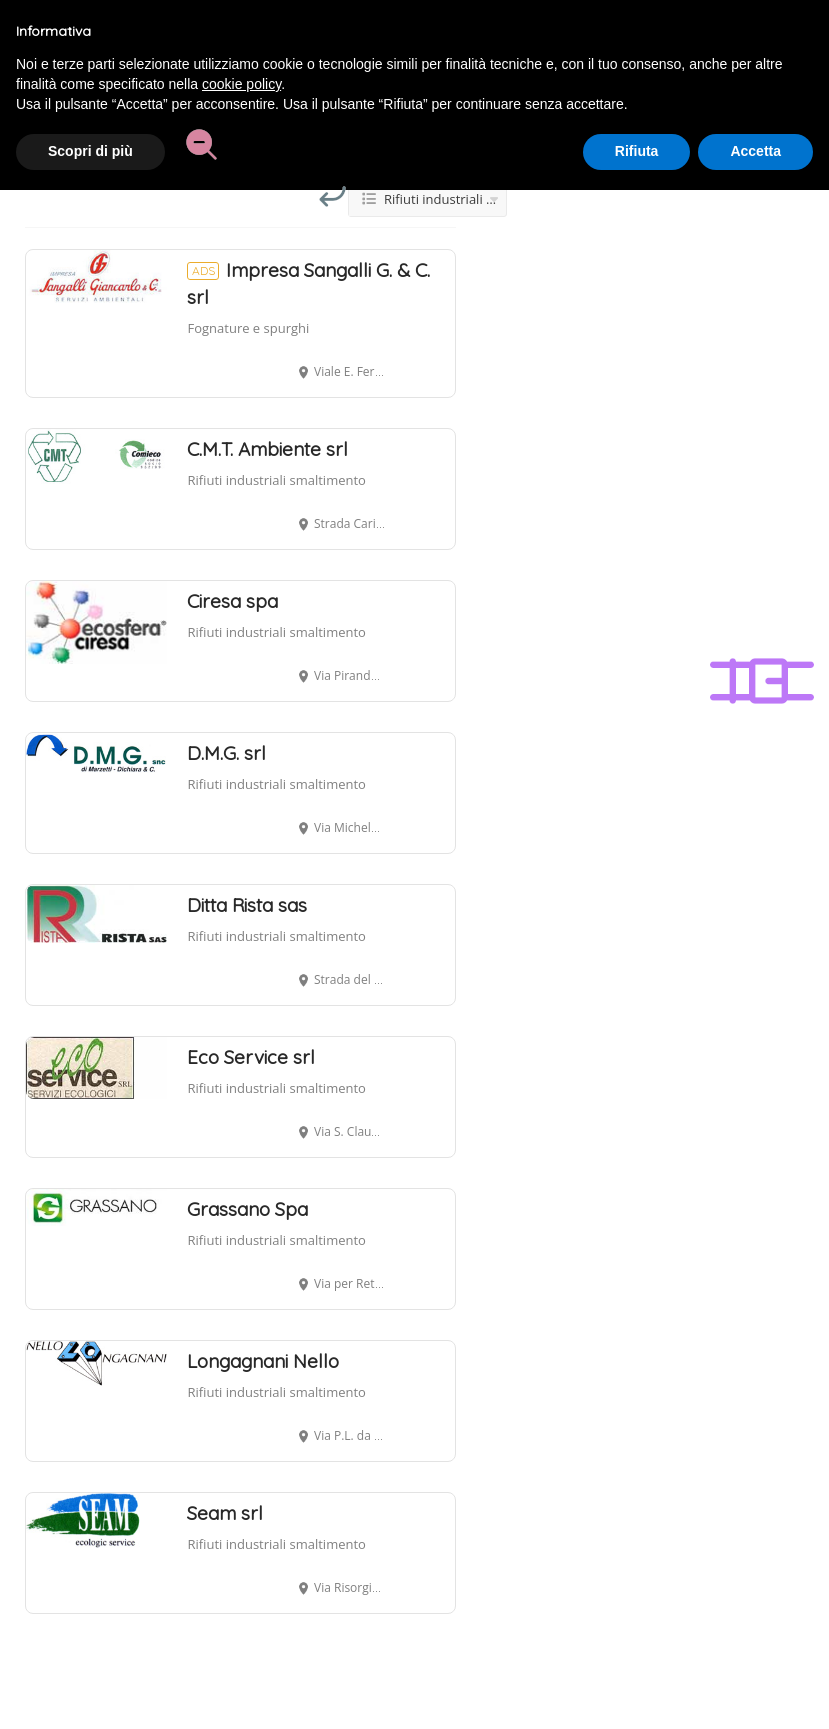 The image size is (829, 1729). What do you see at coordinates (762, 681) in the screenshot?
I see `adjust belt or strap settings` at bounding box center [762, 681].